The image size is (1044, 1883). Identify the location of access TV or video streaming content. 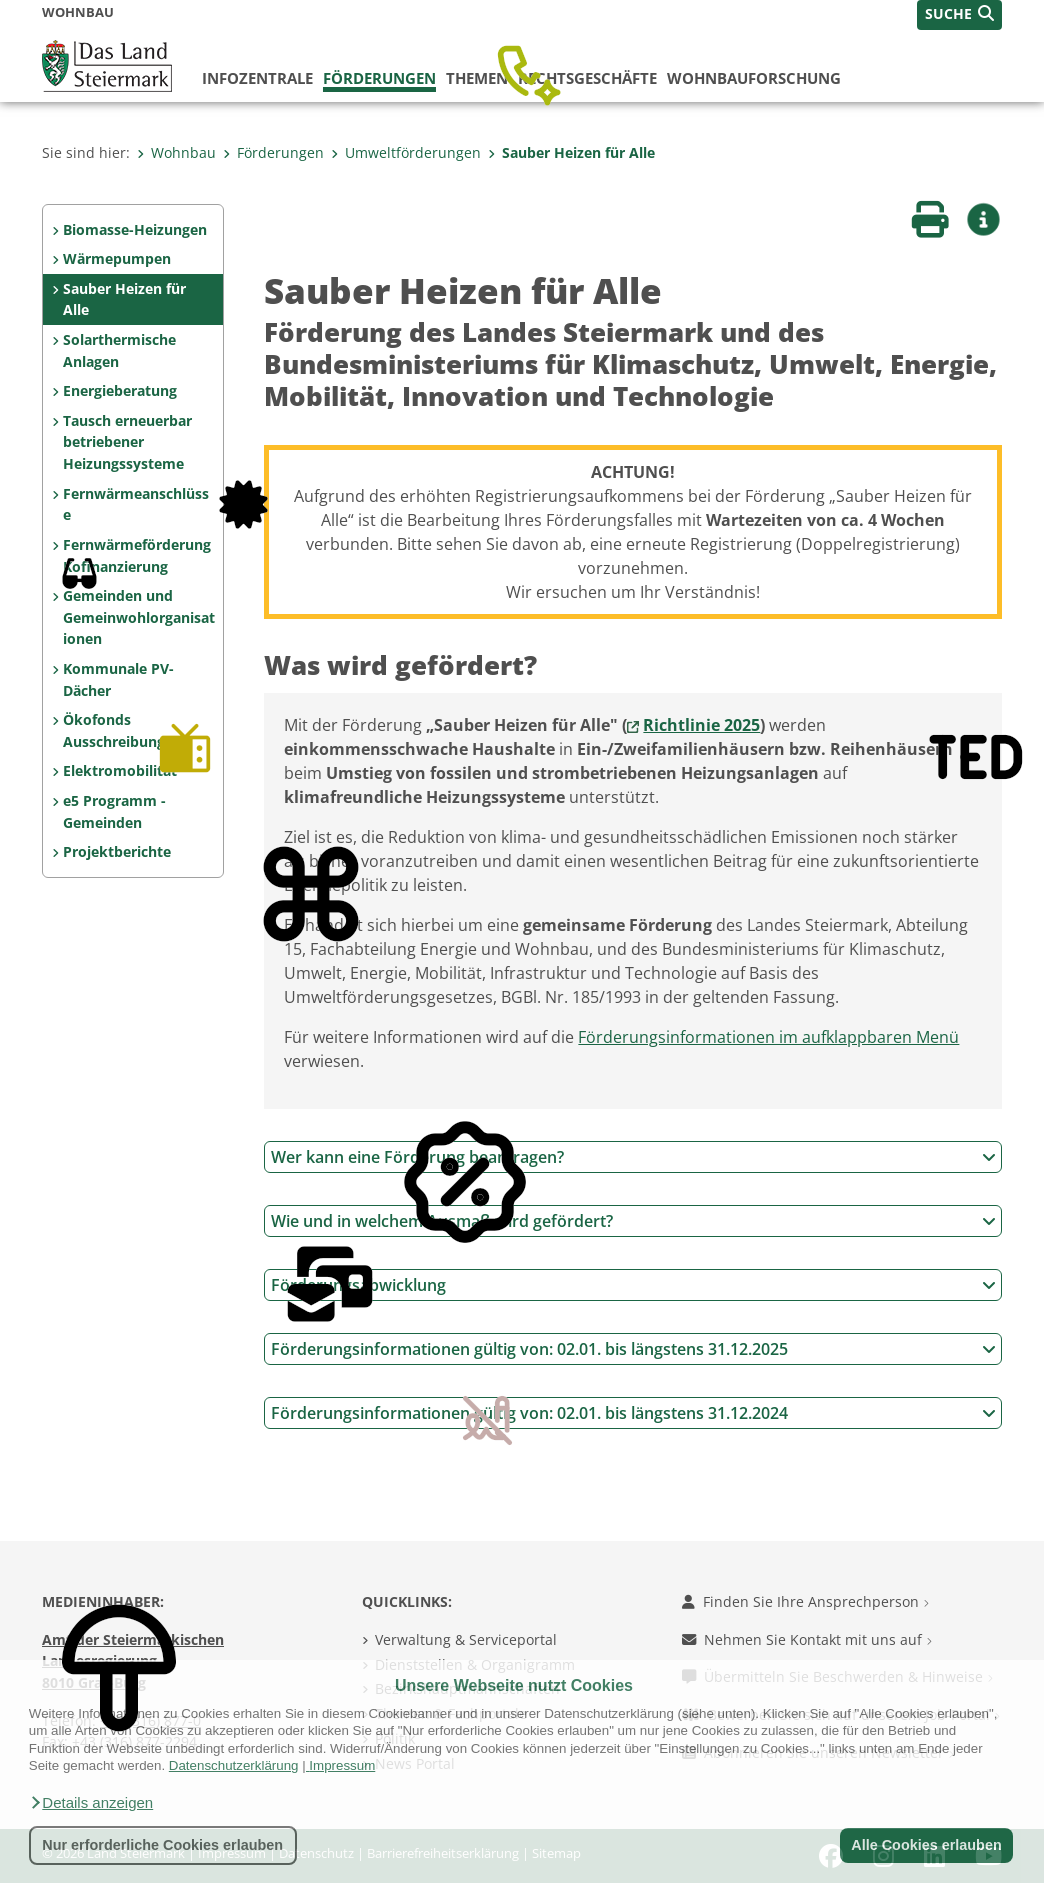
(185, 751).